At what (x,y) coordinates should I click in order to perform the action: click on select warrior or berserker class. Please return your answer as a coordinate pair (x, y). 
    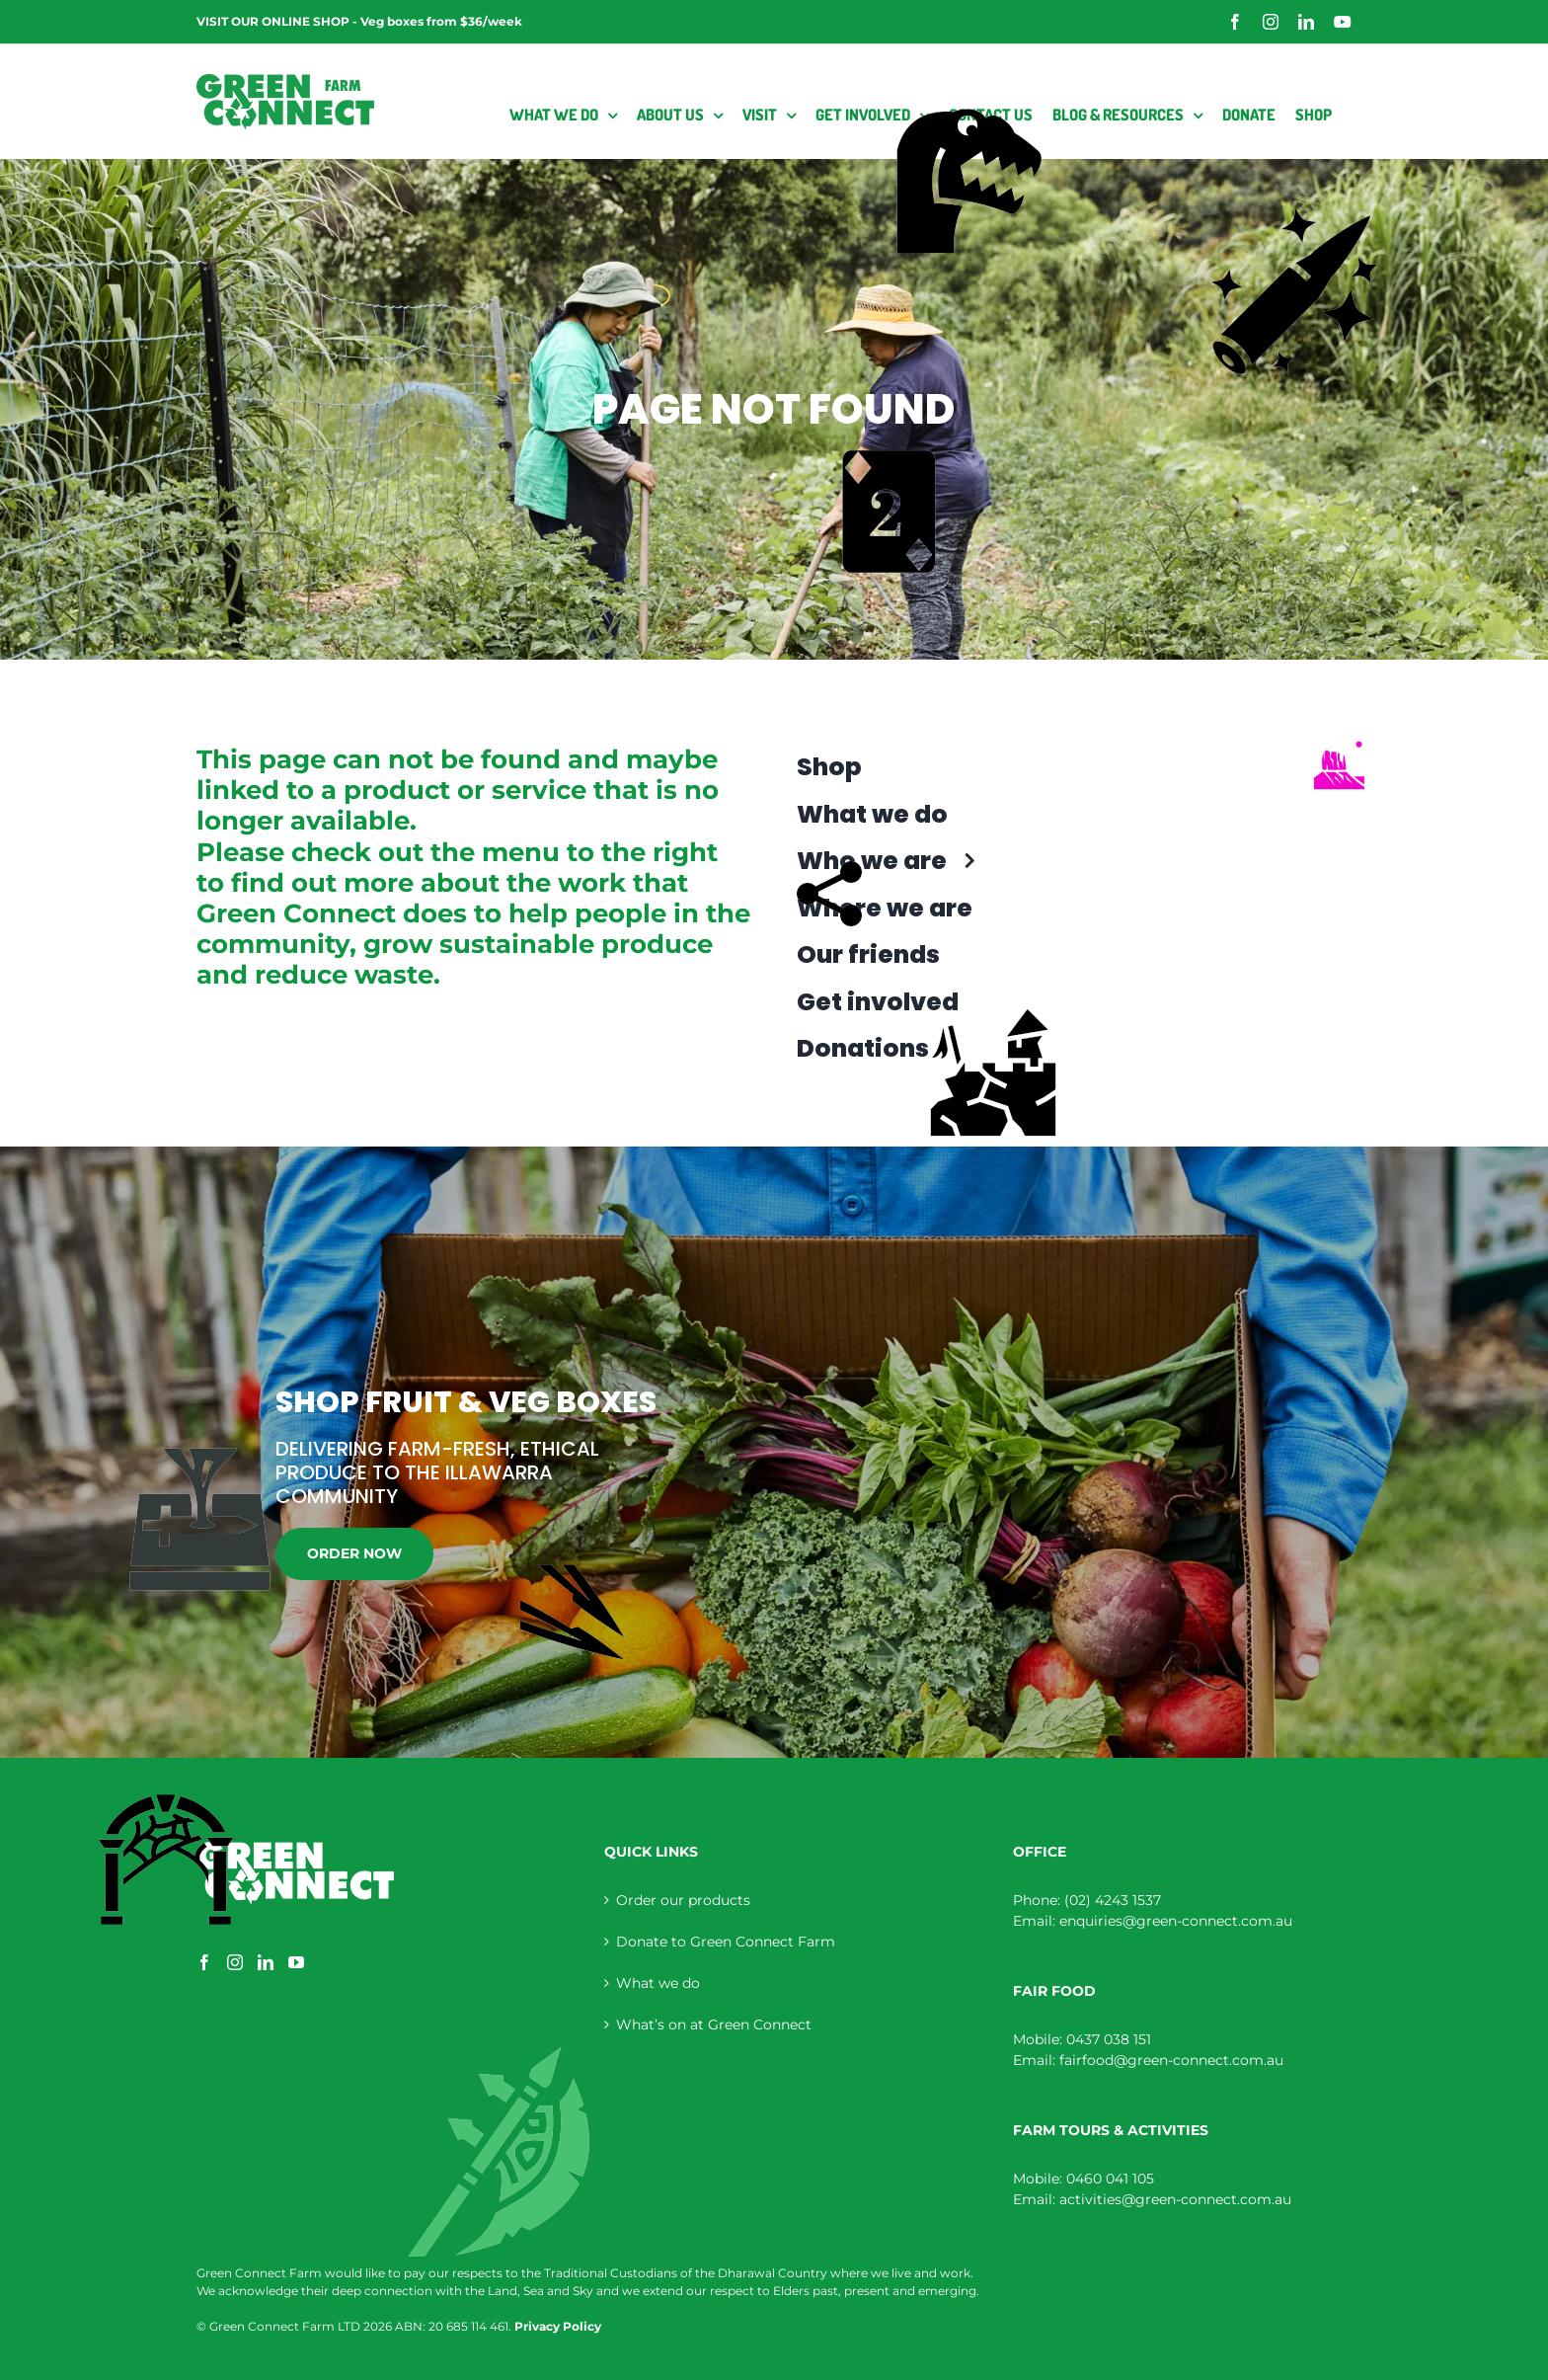
    Looking at the image, I should click on (493, 2151).